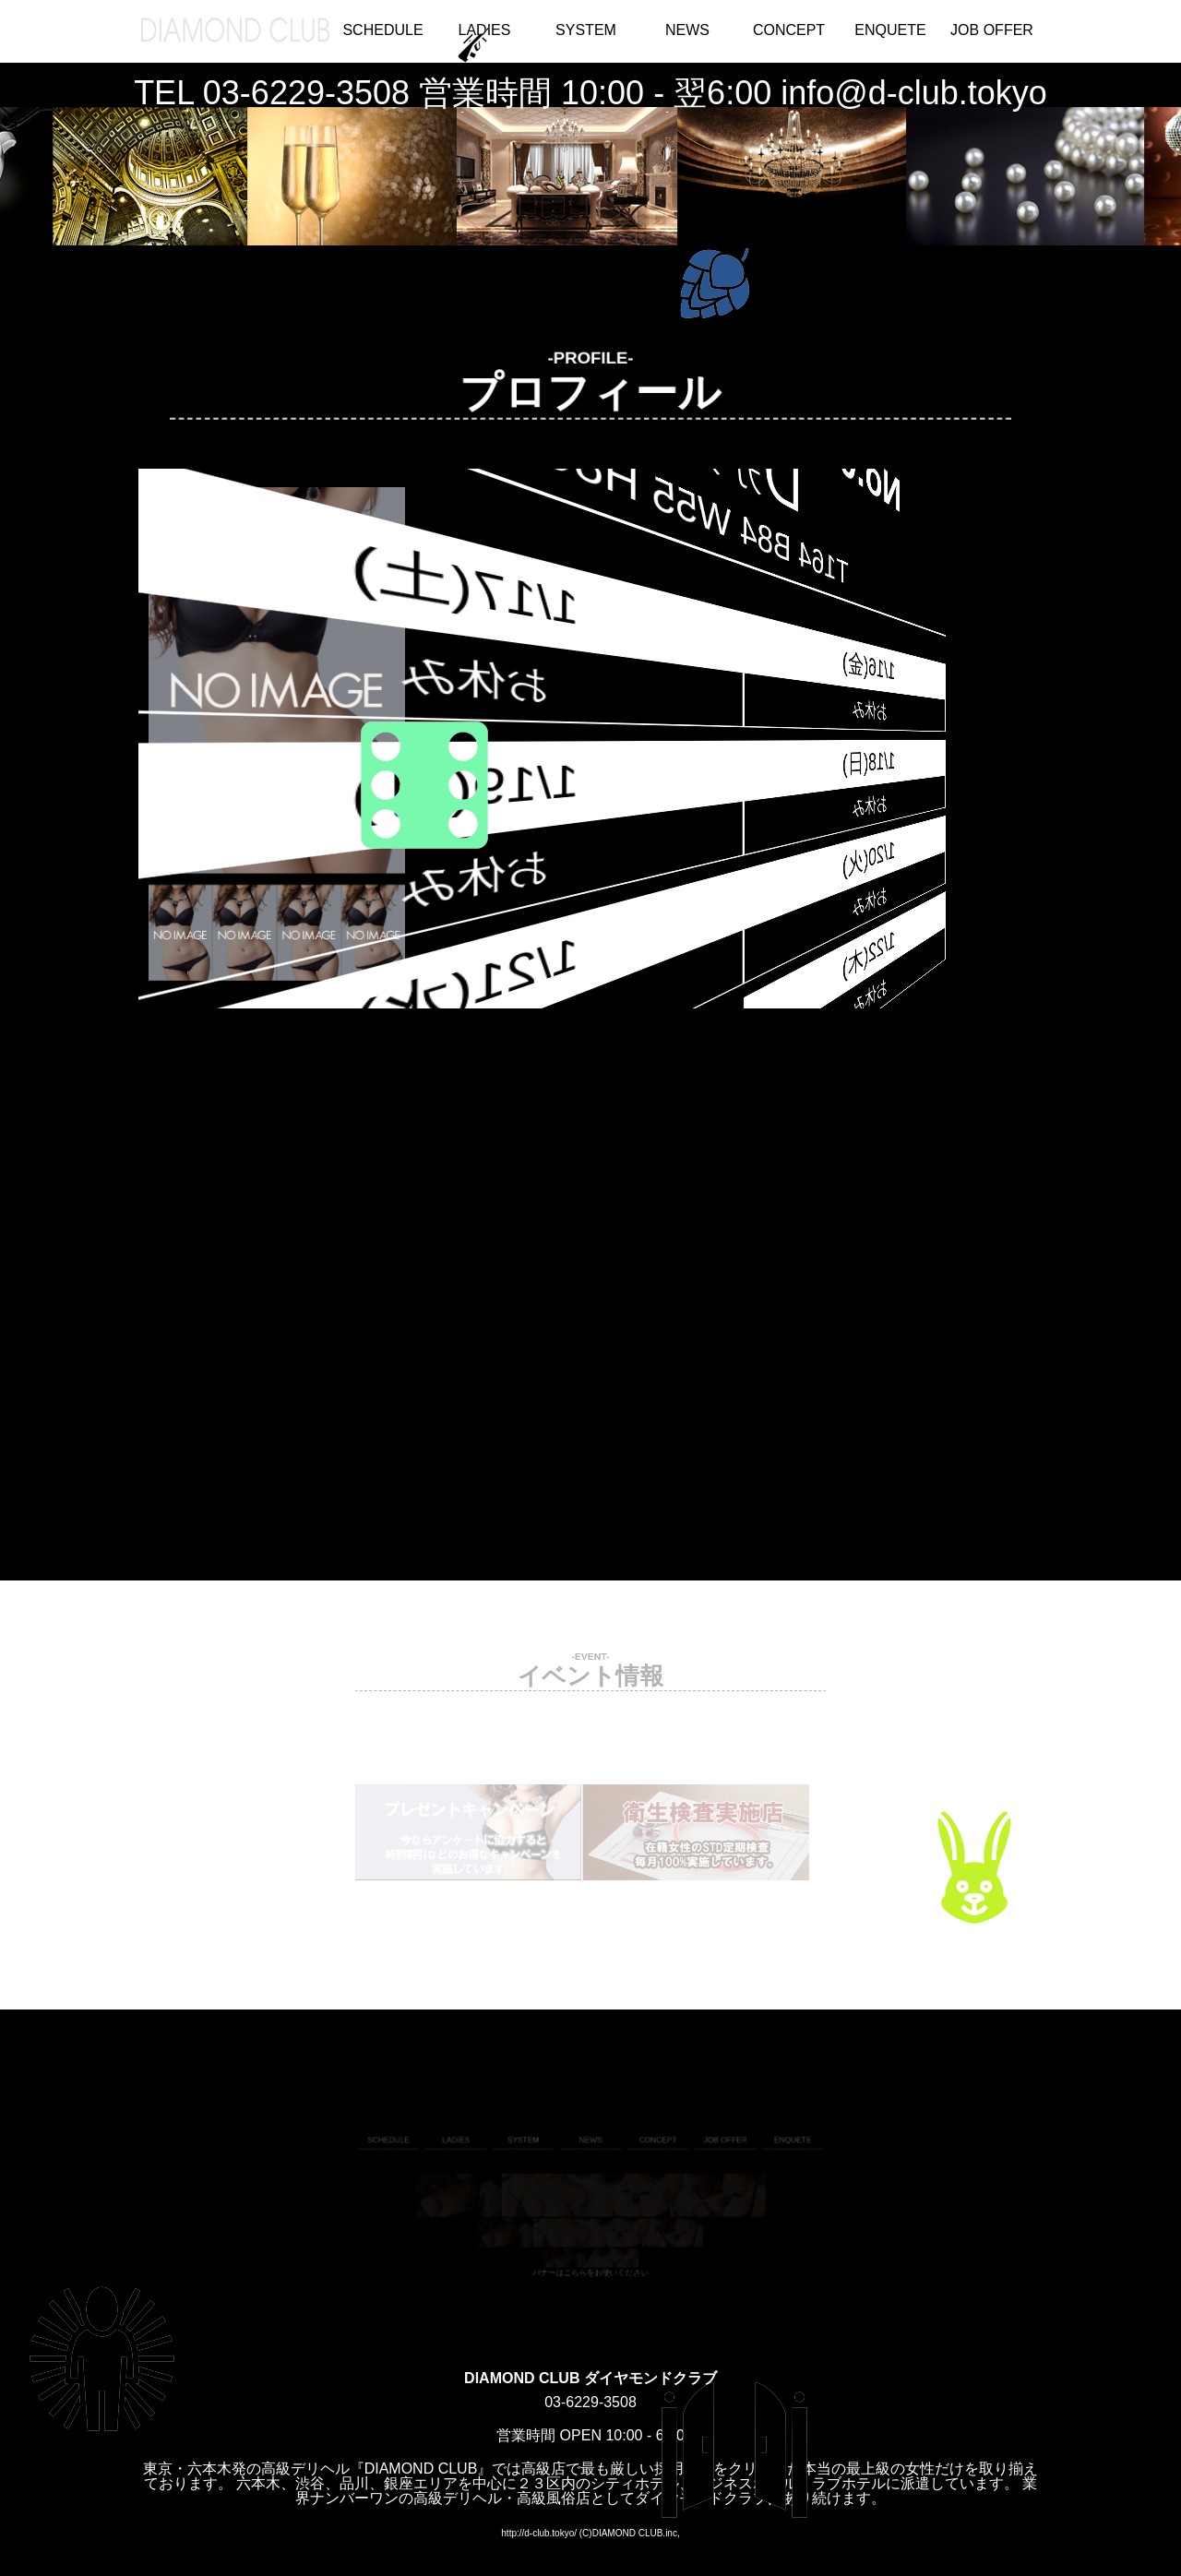 This screenshot has width=1181, height=2576. I want to click on roll the dice in a game, so click(424, 785).